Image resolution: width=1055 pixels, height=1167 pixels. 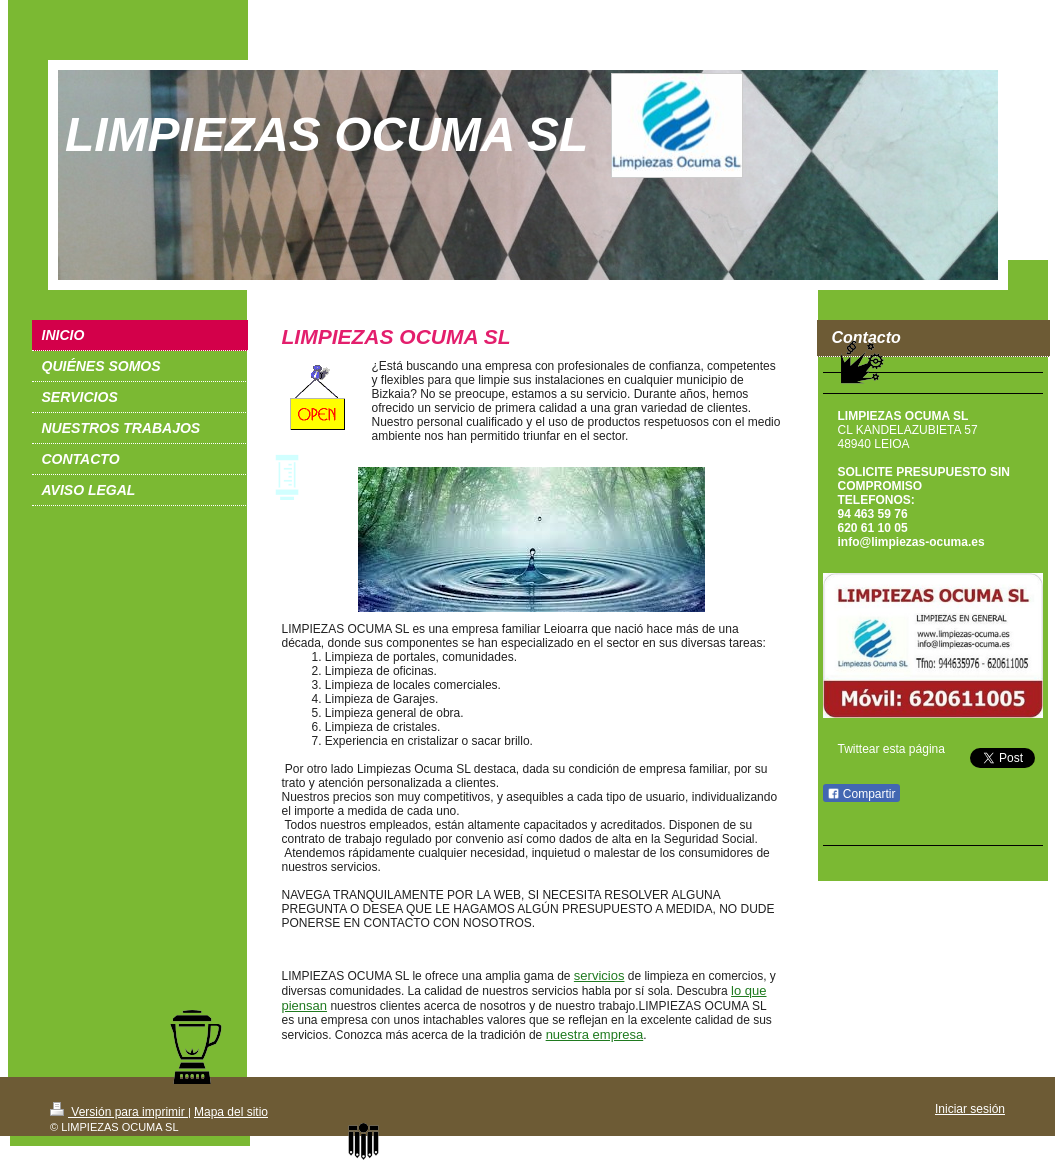 I want to click on view temperature or measurement settings, so click(x=287, y=477).